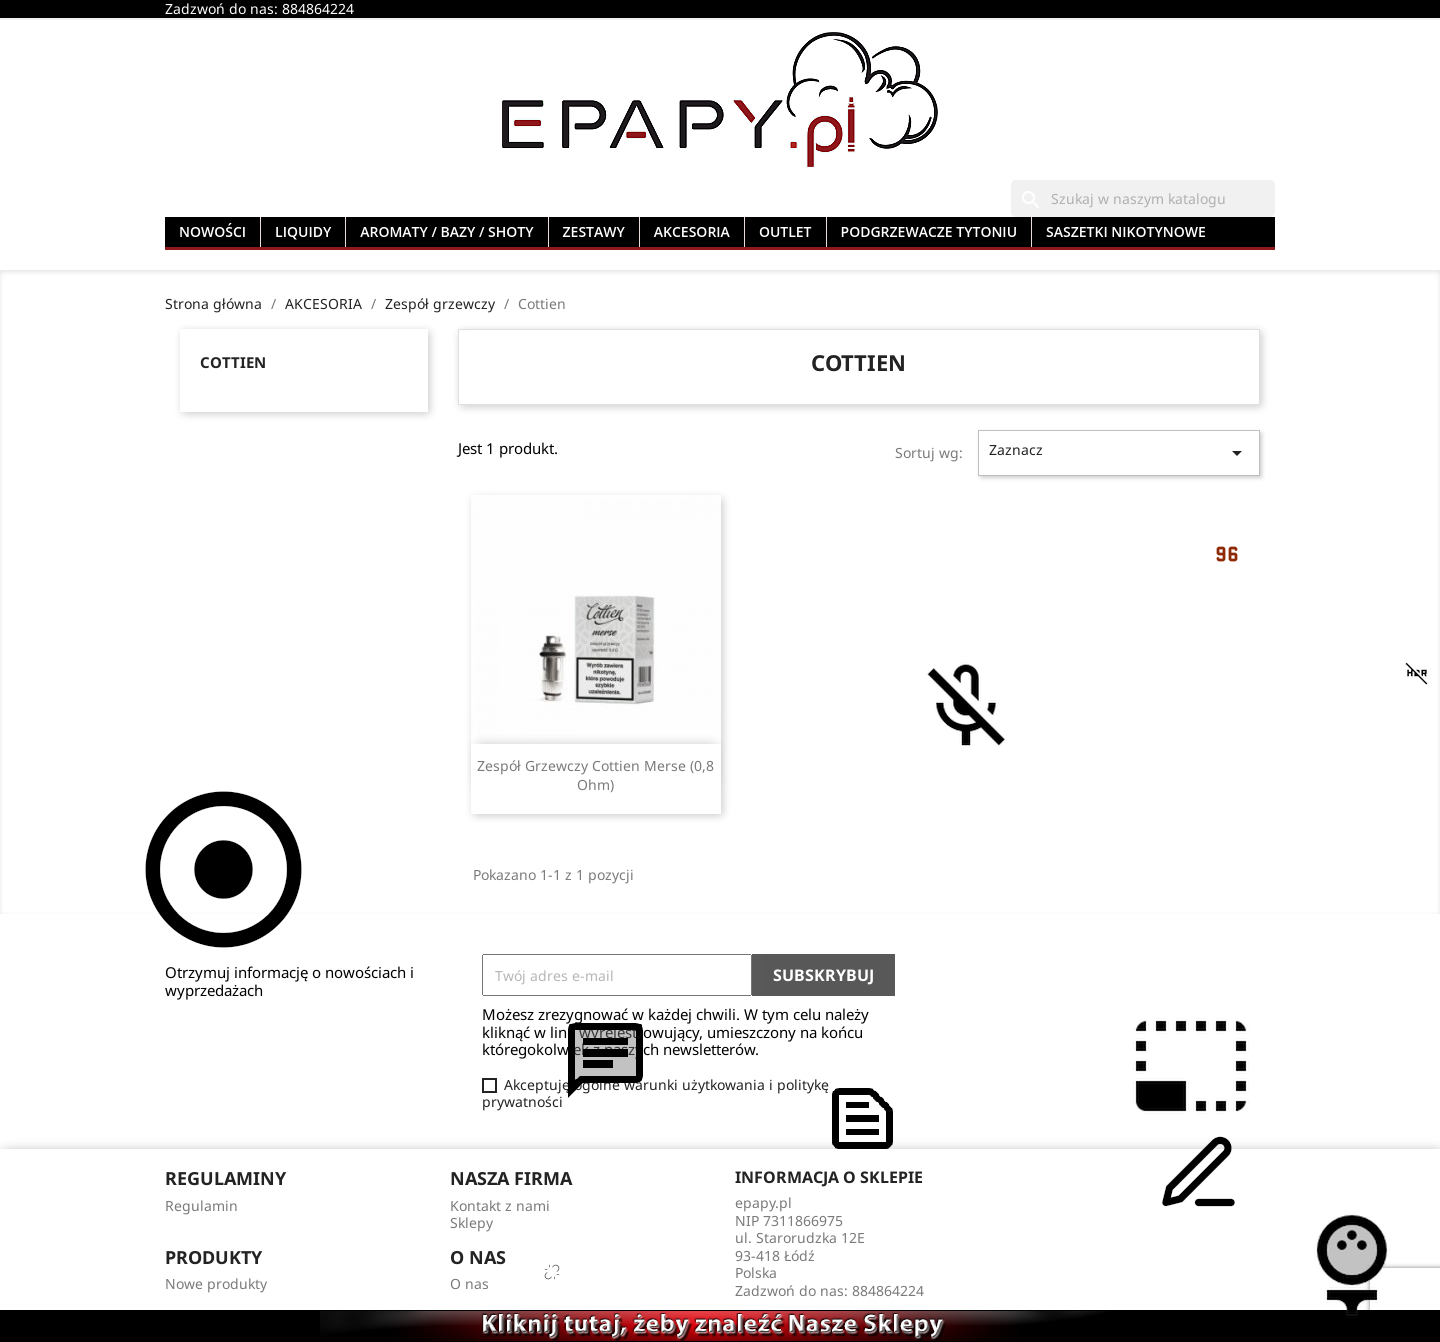  Describe the element at coordinates (862, 1118) in the screenshot. I see `view text document or note` at that location.